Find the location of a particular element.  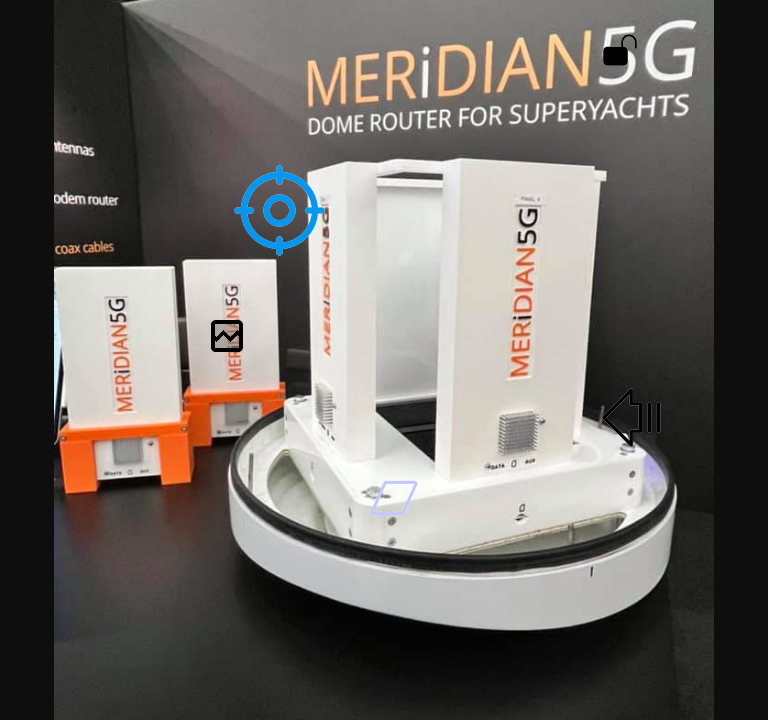

select parallelogram shape tool is located at coordinates (394, 498).